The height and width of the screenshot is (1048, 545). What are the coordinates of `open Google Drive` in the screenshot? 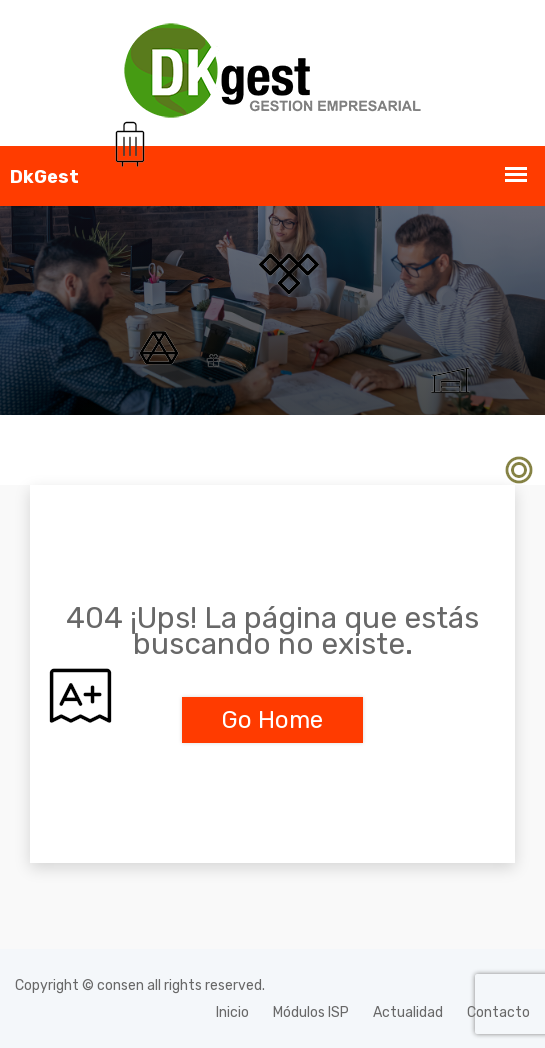 It's located at (159, 349).